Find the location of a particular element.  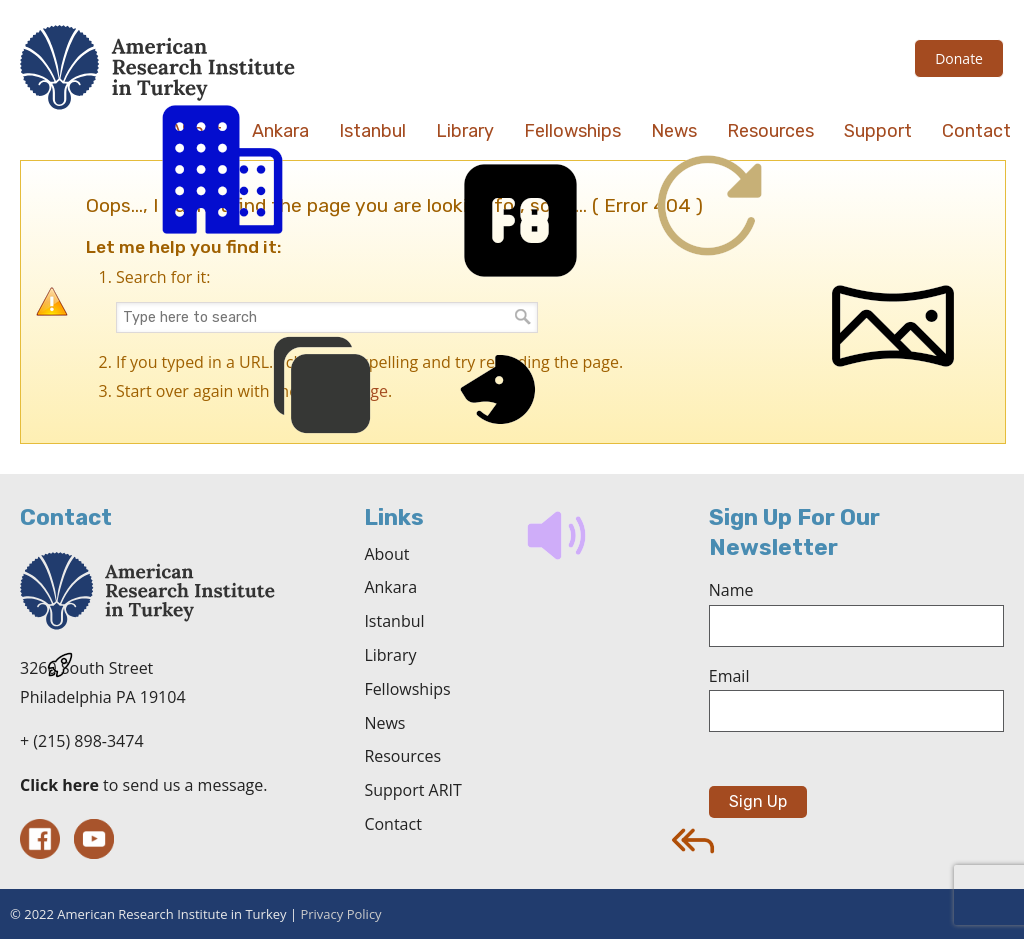

access equestrian or horse-related features is located at coordinates (500, 389).